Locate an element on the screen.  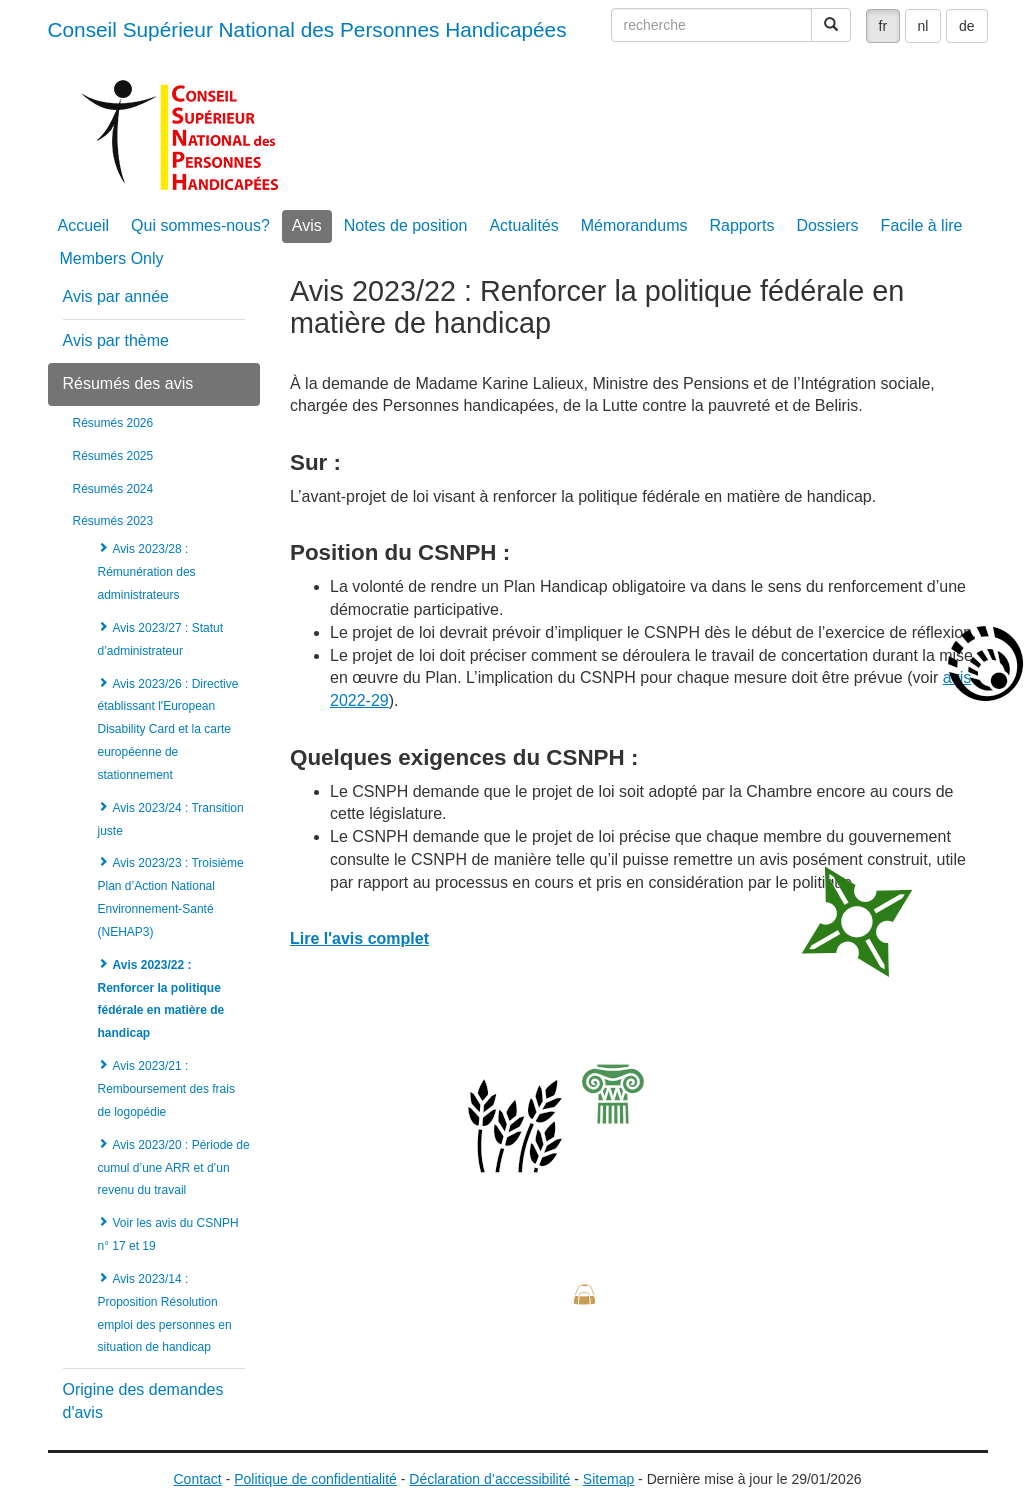
activate sonic or speed boost ability is located at coordinates (985, 663).